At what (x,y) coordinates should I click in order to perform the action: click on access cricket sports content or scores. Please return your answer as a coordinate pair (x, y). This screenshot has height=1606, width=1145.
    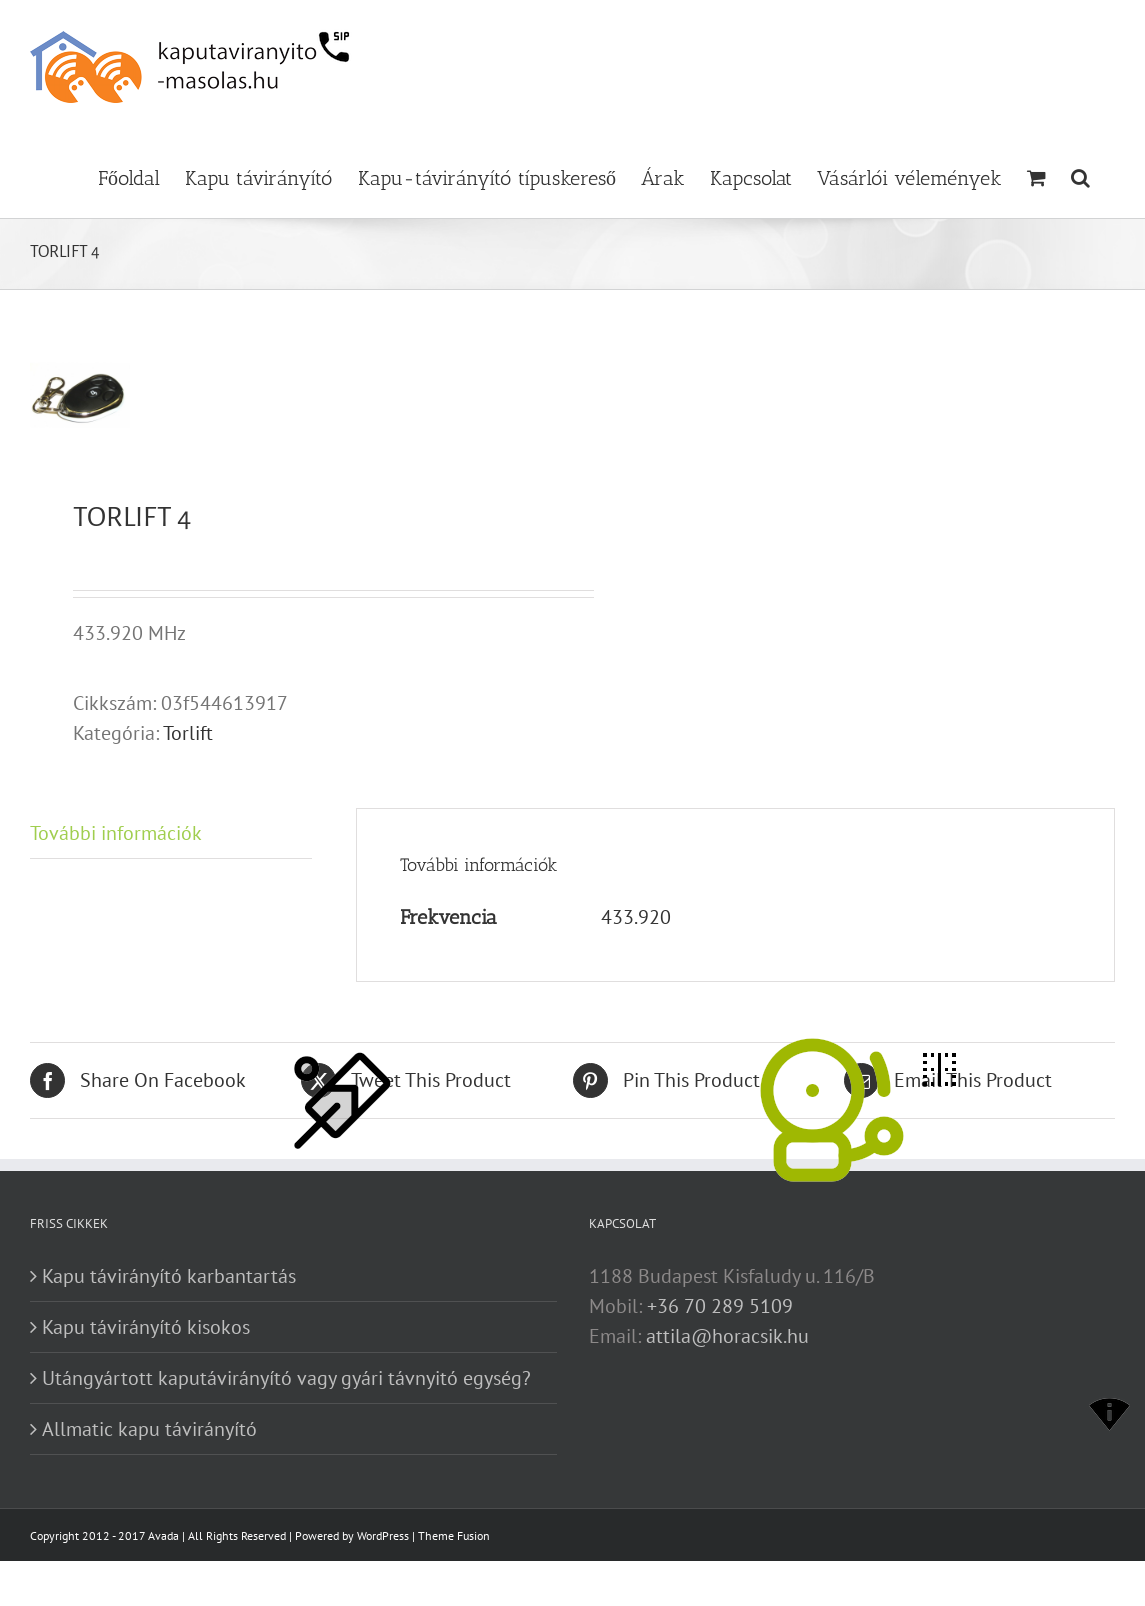
    Looking at the image, I should click on (337, 1099).